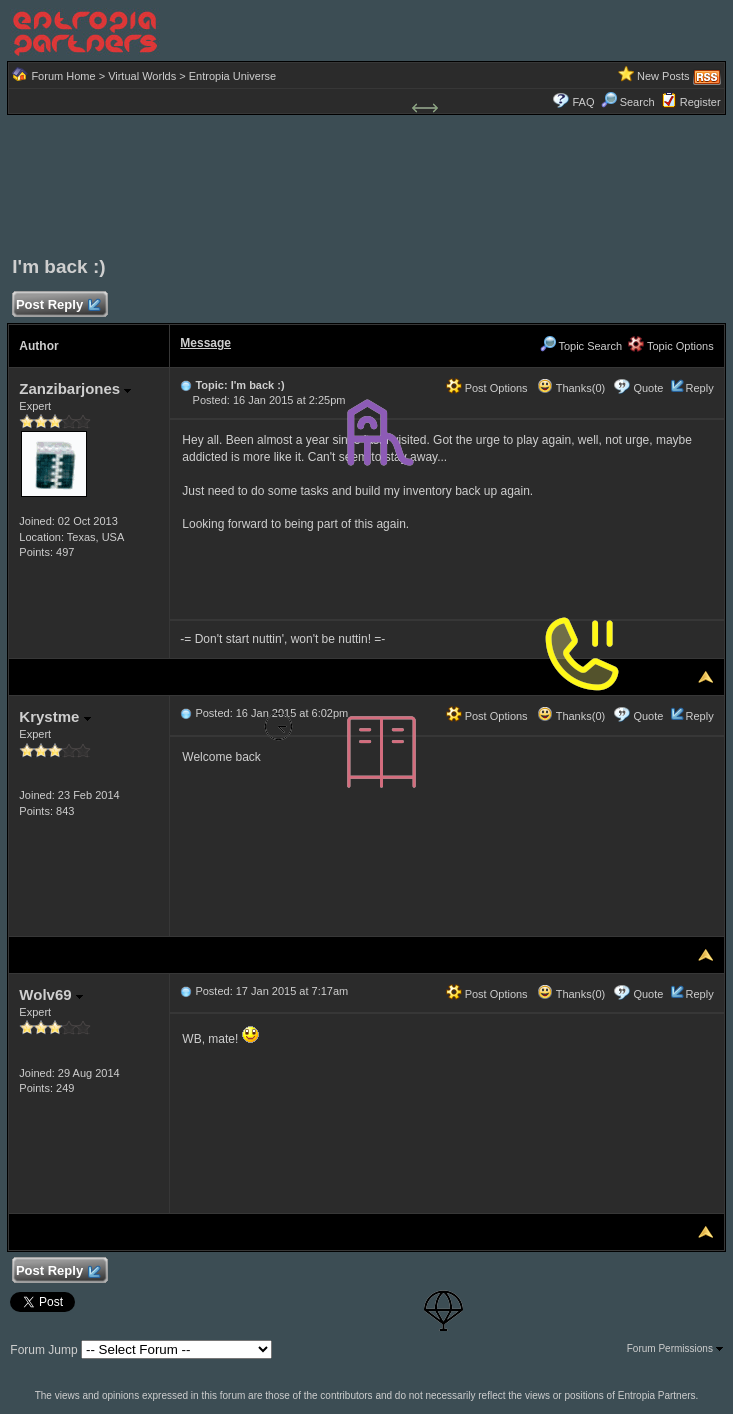 The height and width of the screenshot is (1414, 733). I want to click on put current call on hold, so click(583, 652).